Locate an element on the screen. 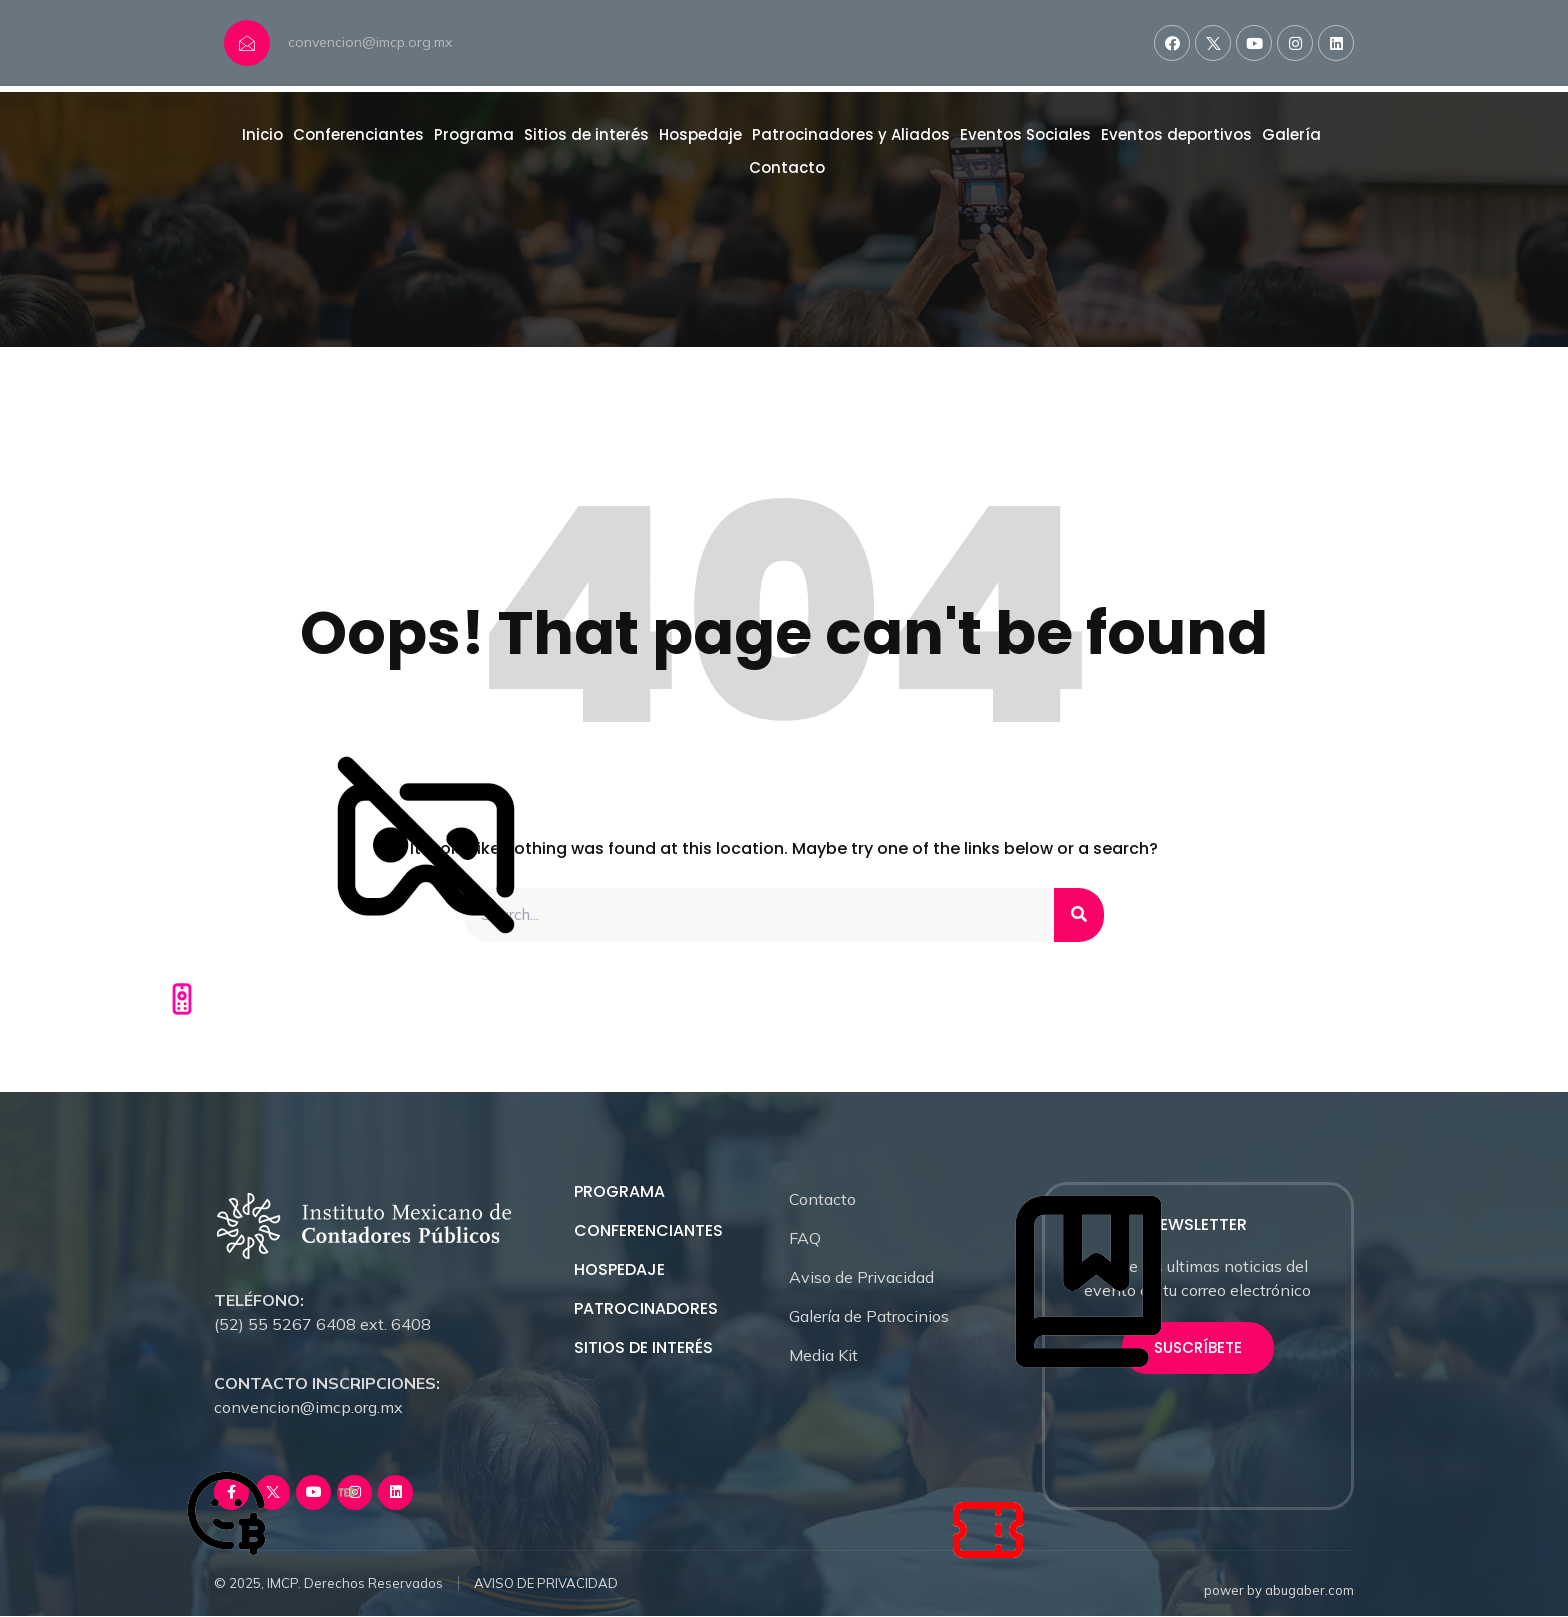  open the TED app or website is located at coordinates (347, 1492).